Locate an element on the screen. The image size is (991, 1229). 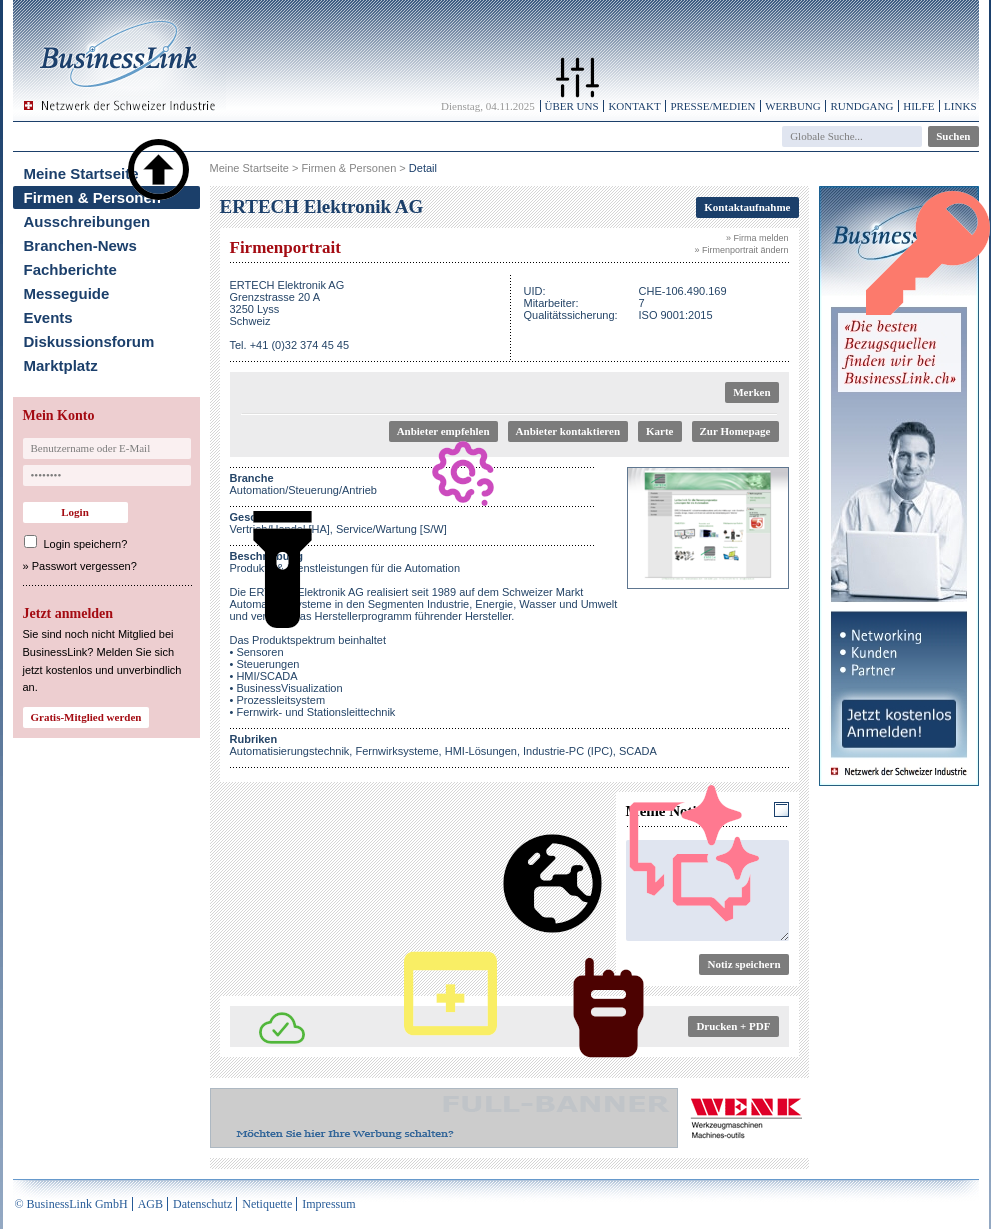
open a new window is located at coordinates (450, 993).